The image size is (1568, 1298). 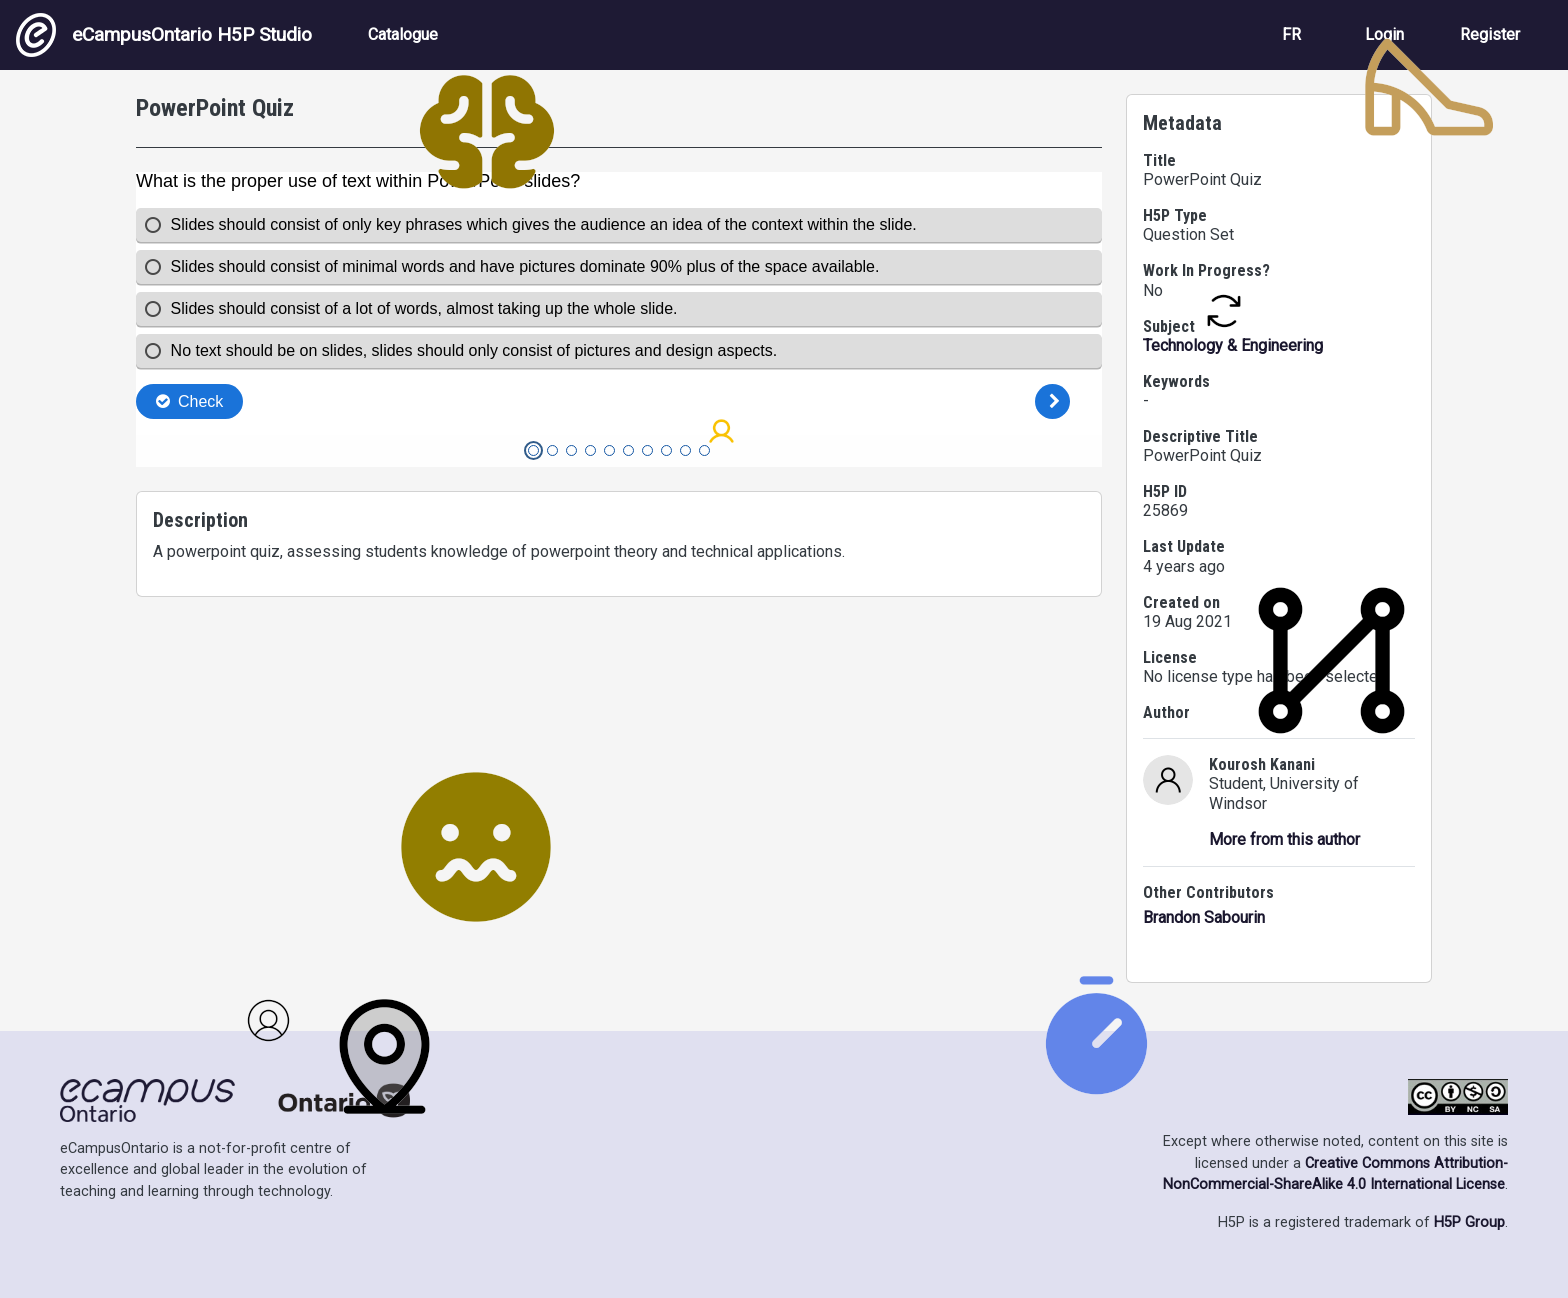 What do you see at coordinates (1422, 91) in the screenshot?
I see `browse women's footwear category` at bounding box center [1422, 91].